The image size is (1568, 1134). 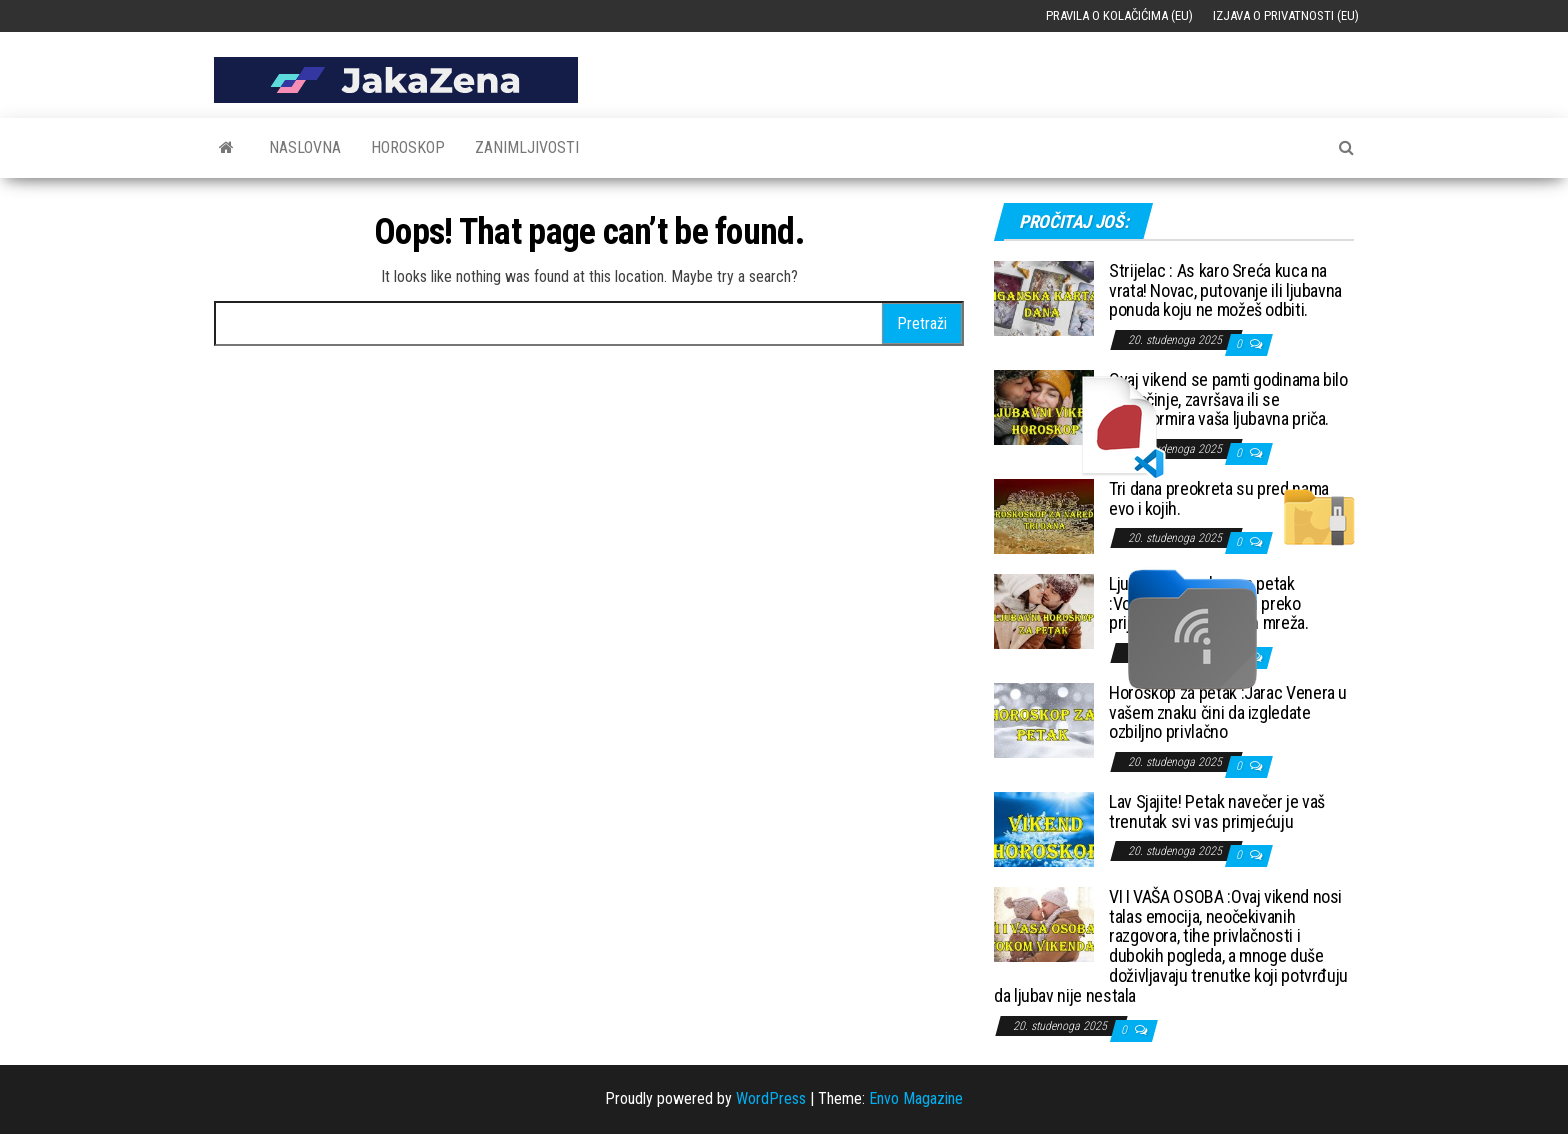 What do you see at coordinates (1319, 519) in the screenshot?
I see `folder containing nanazip compressed archives` at bounding box center [1319, 519].